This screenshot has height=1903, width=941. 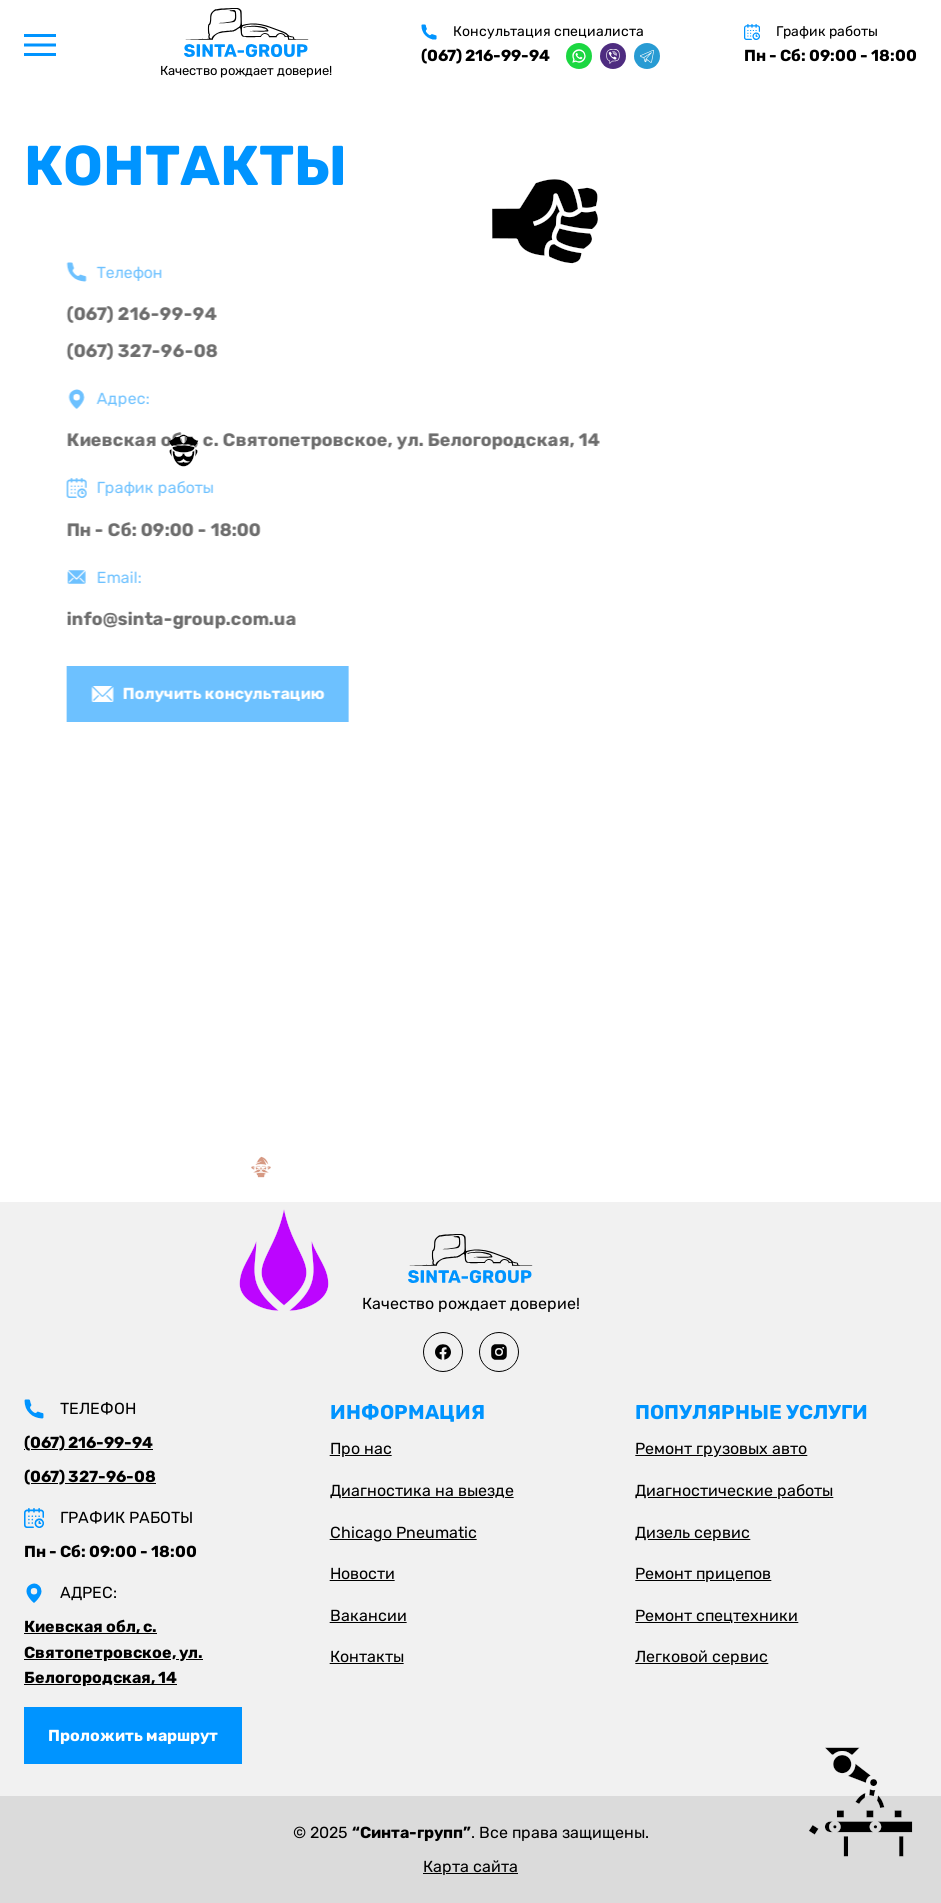 I want to click on rock move in a rock-paper-scissors game, so click(x=546, y=215).